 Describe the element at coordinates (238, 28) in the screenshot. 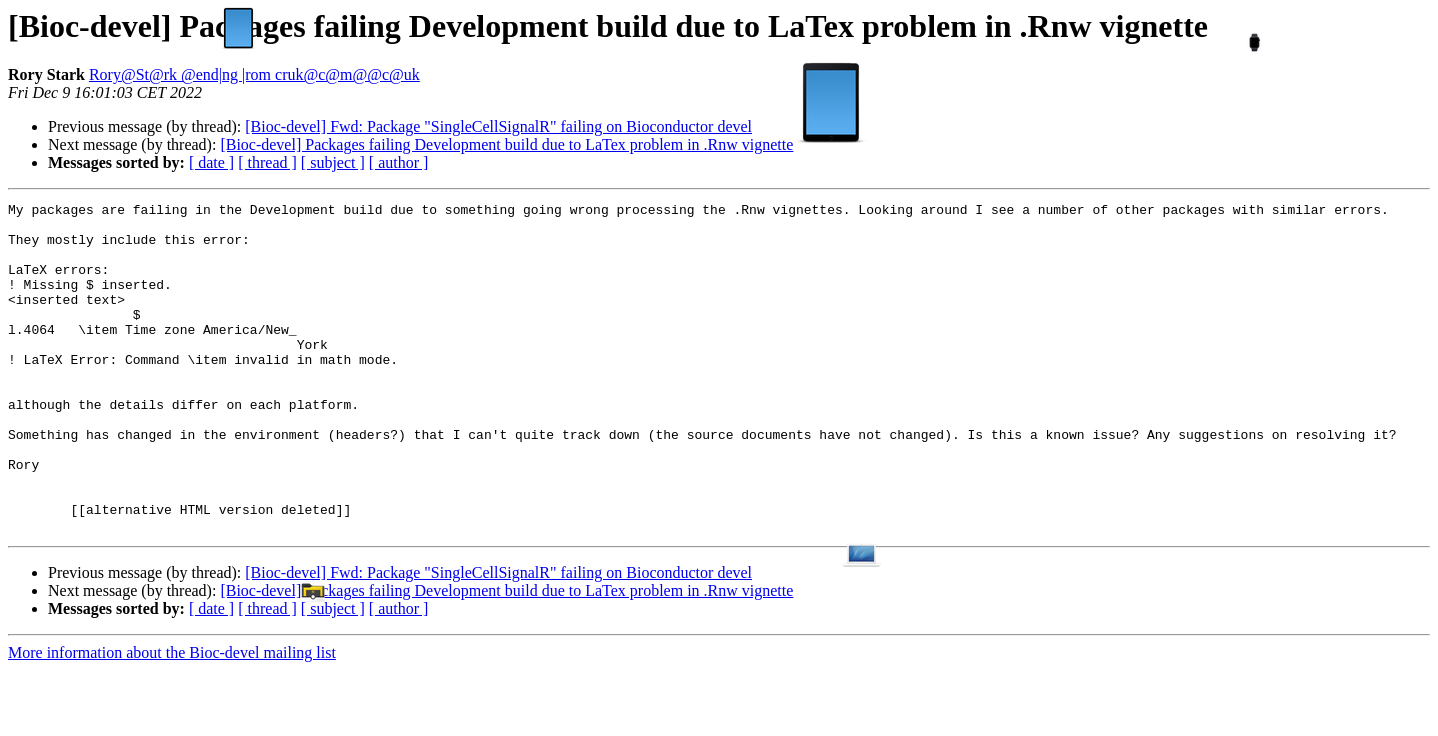

I see `iPad Air device icon` at that location.